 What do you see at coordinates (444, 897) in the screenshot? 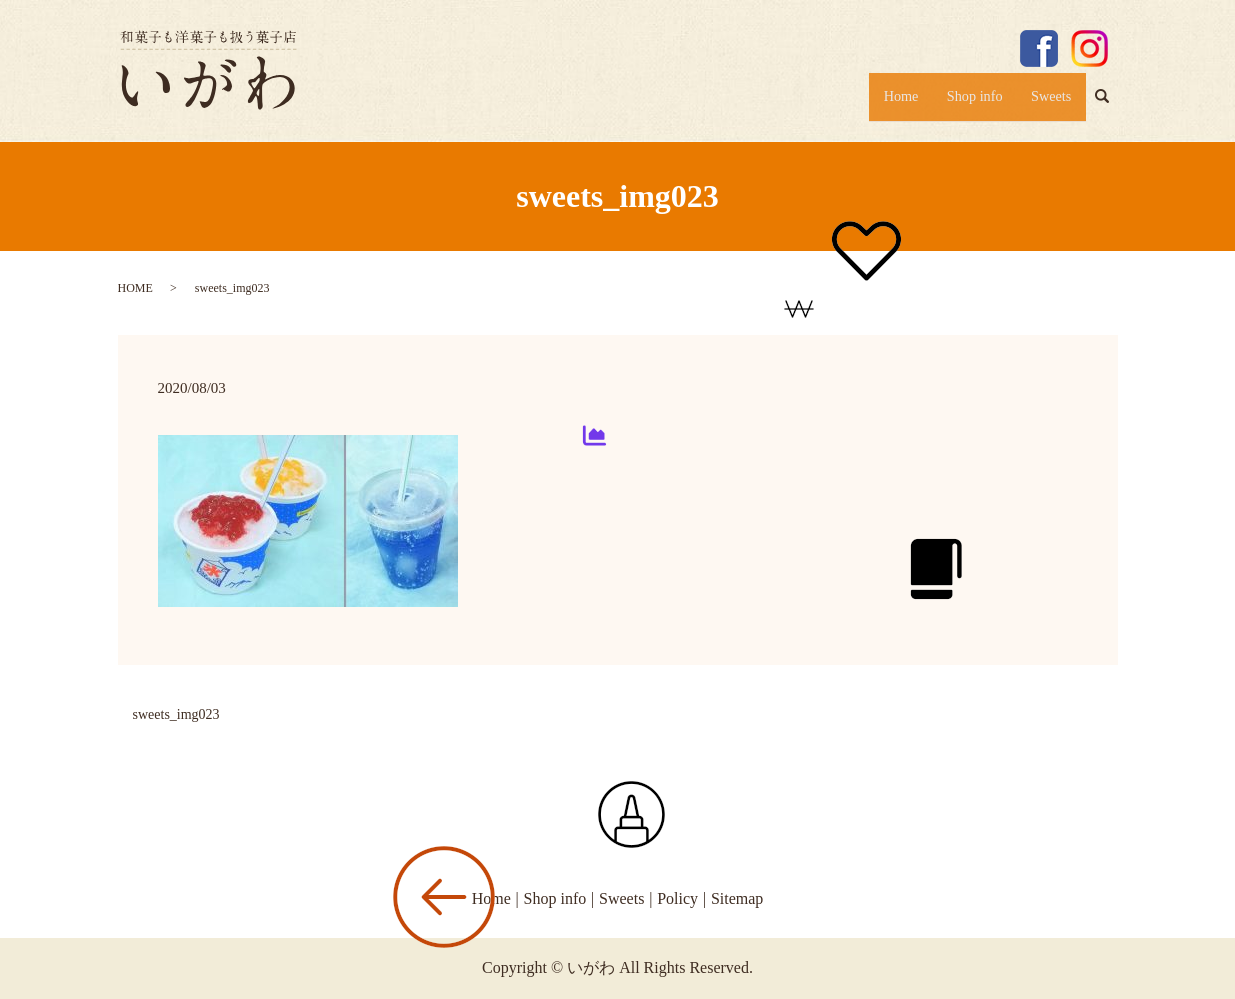
I see `go back to the previous screen` at bounding box center [444, 897].